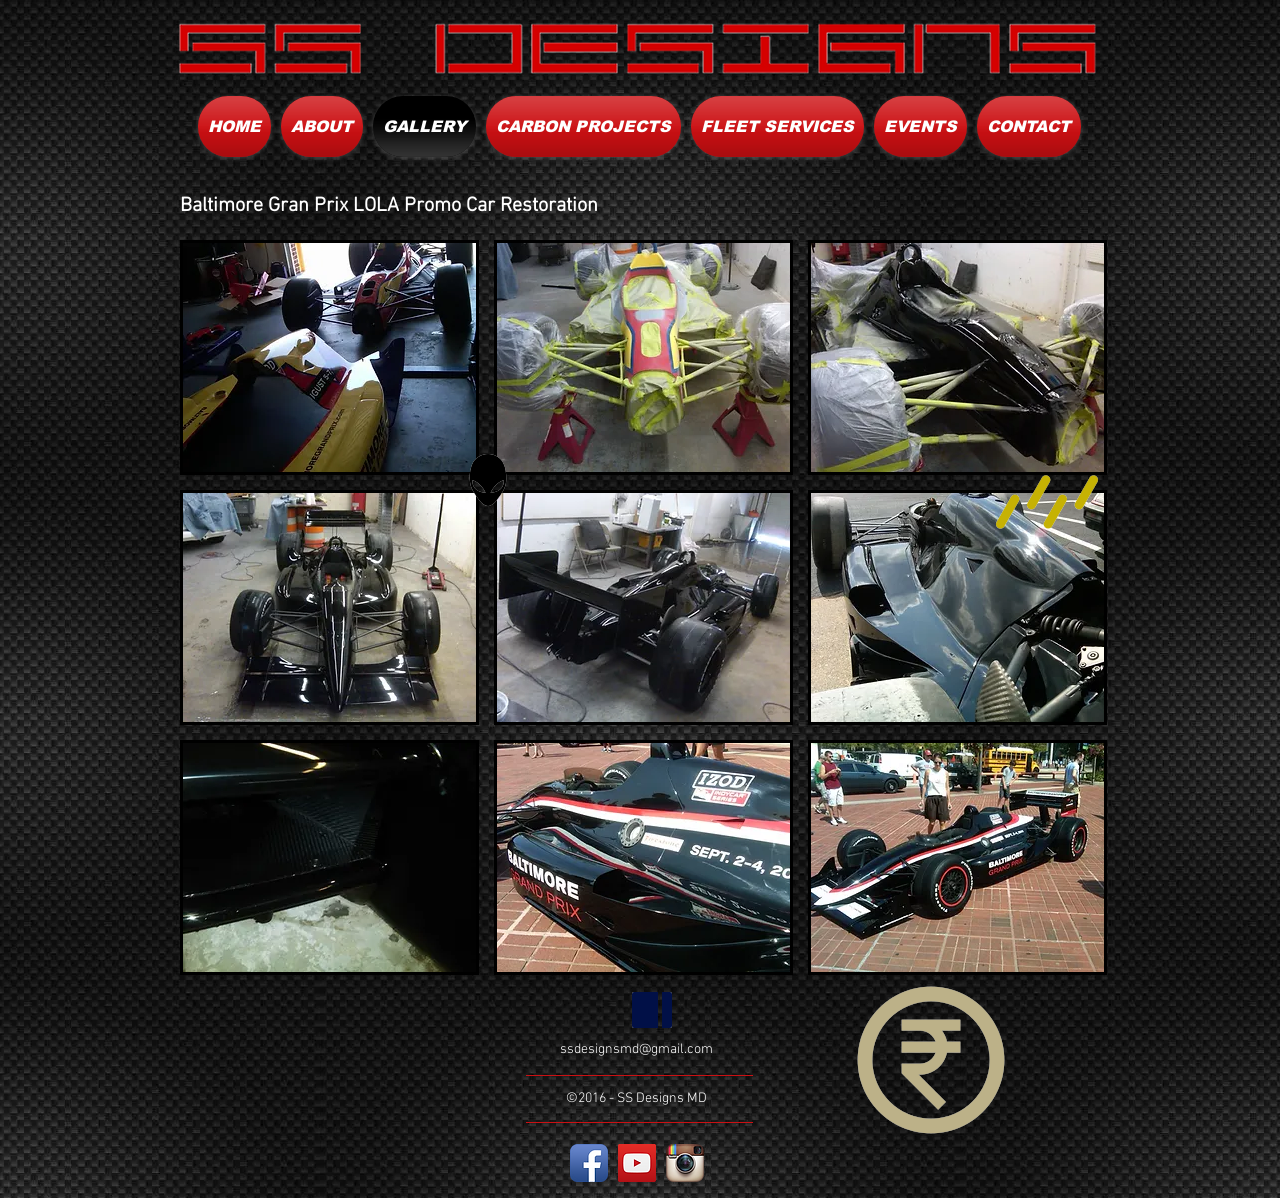  Describe the element at coordinates (931, 1060) in the screenshot. I see `view balance or payment amount in rupees` at that location.